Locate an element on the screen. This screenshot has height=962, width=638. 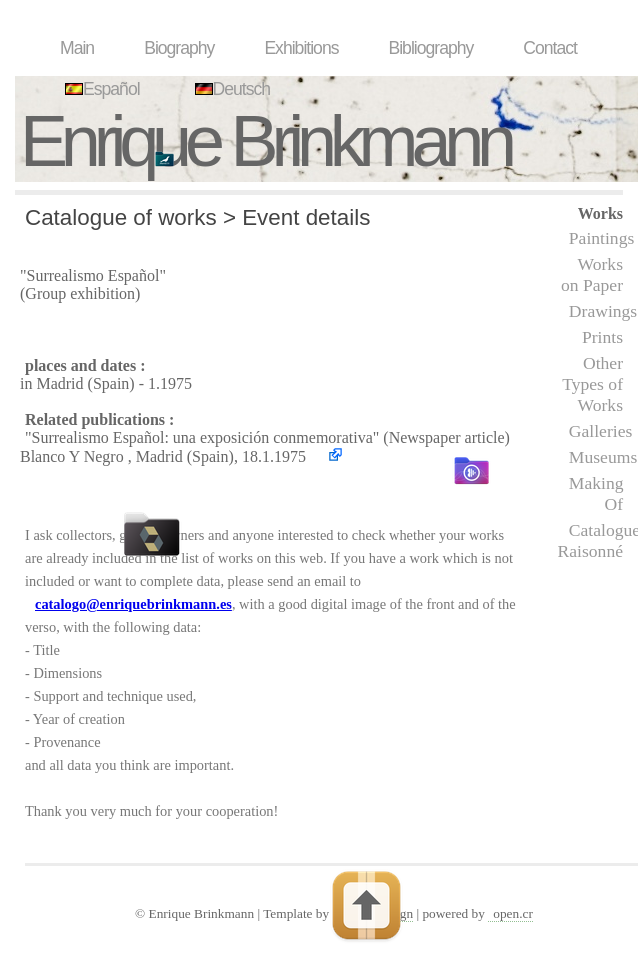
open hibernate or sleep mode system folder is located at coordinates (151, 535).